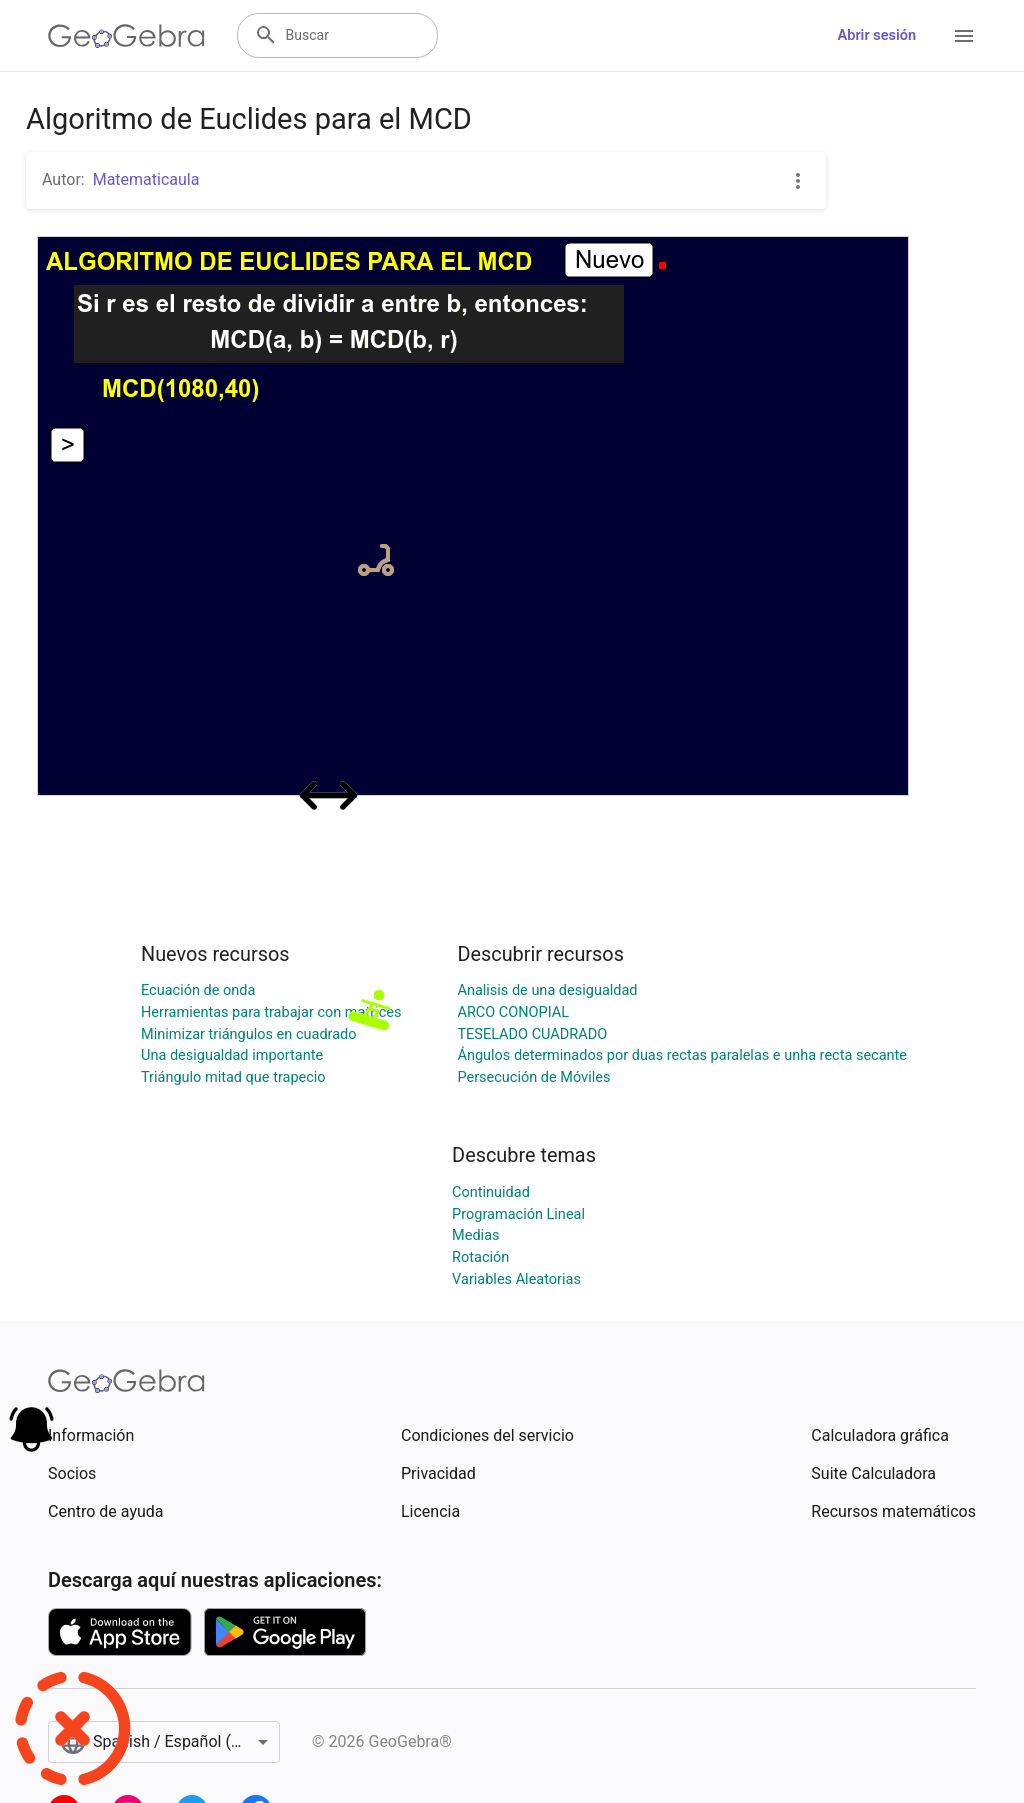 The image size is (1024, 1803). I want to click on resize element horizontally, so click(328, 795).